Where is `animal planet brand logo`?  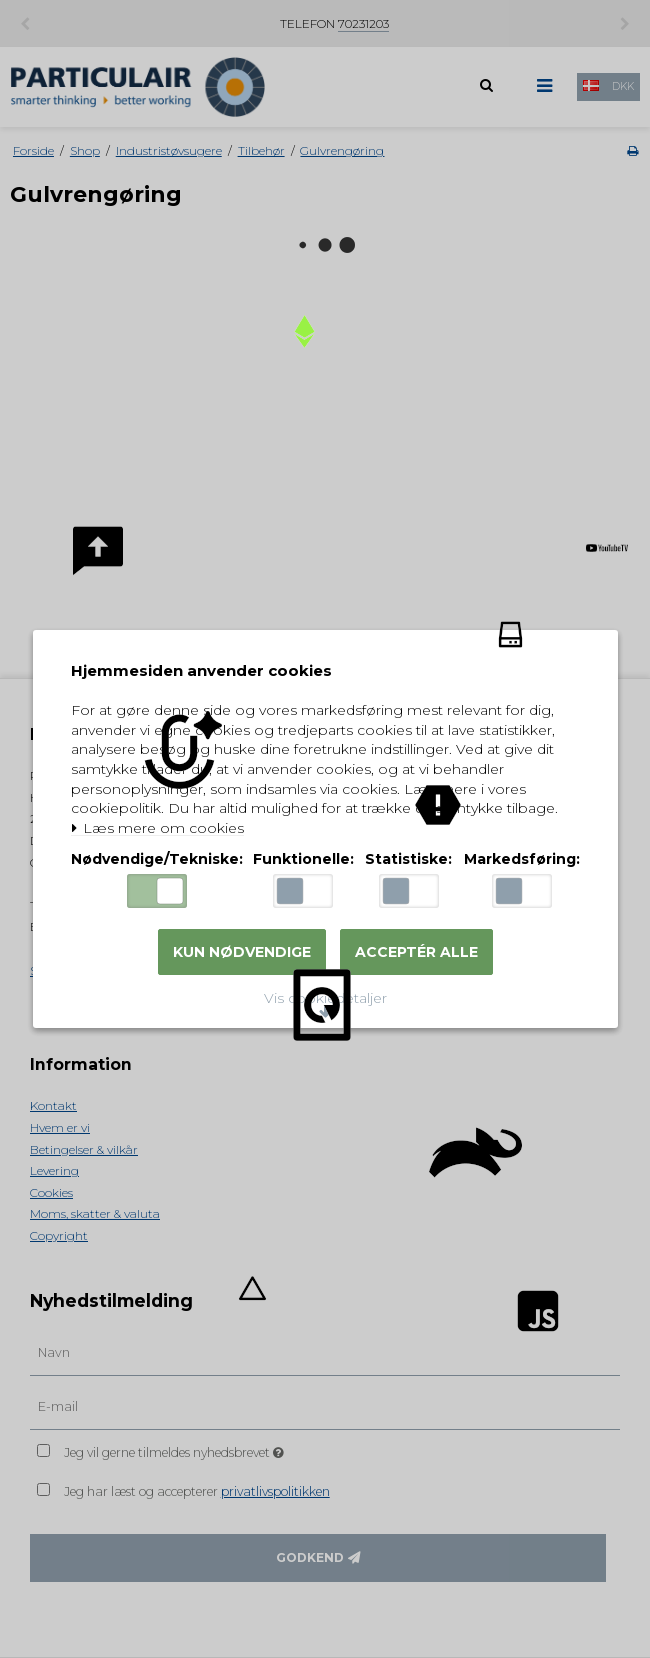 animal planet brand logo is located at coordinates (475, 1152).